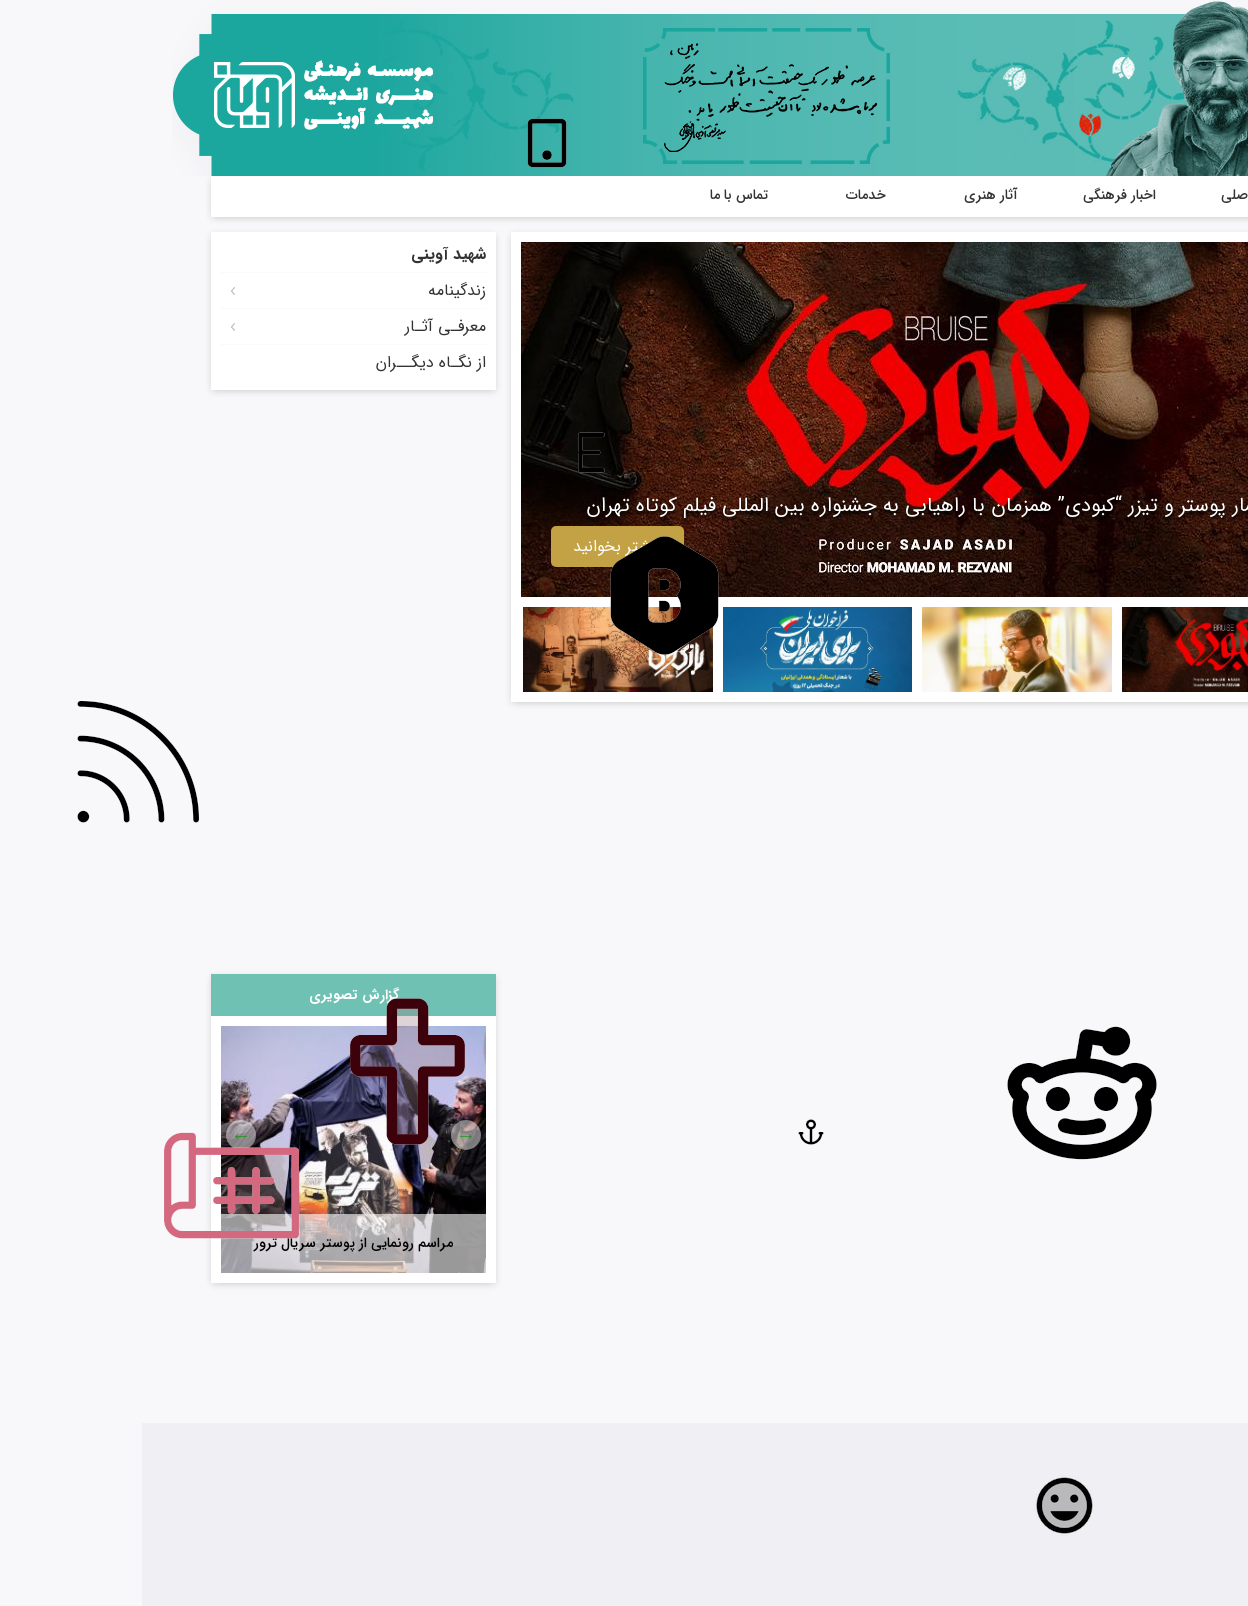  Describe the element at coordinates (132, 767) in the screenshot. I see `subscribe to RSS feed` at that location.